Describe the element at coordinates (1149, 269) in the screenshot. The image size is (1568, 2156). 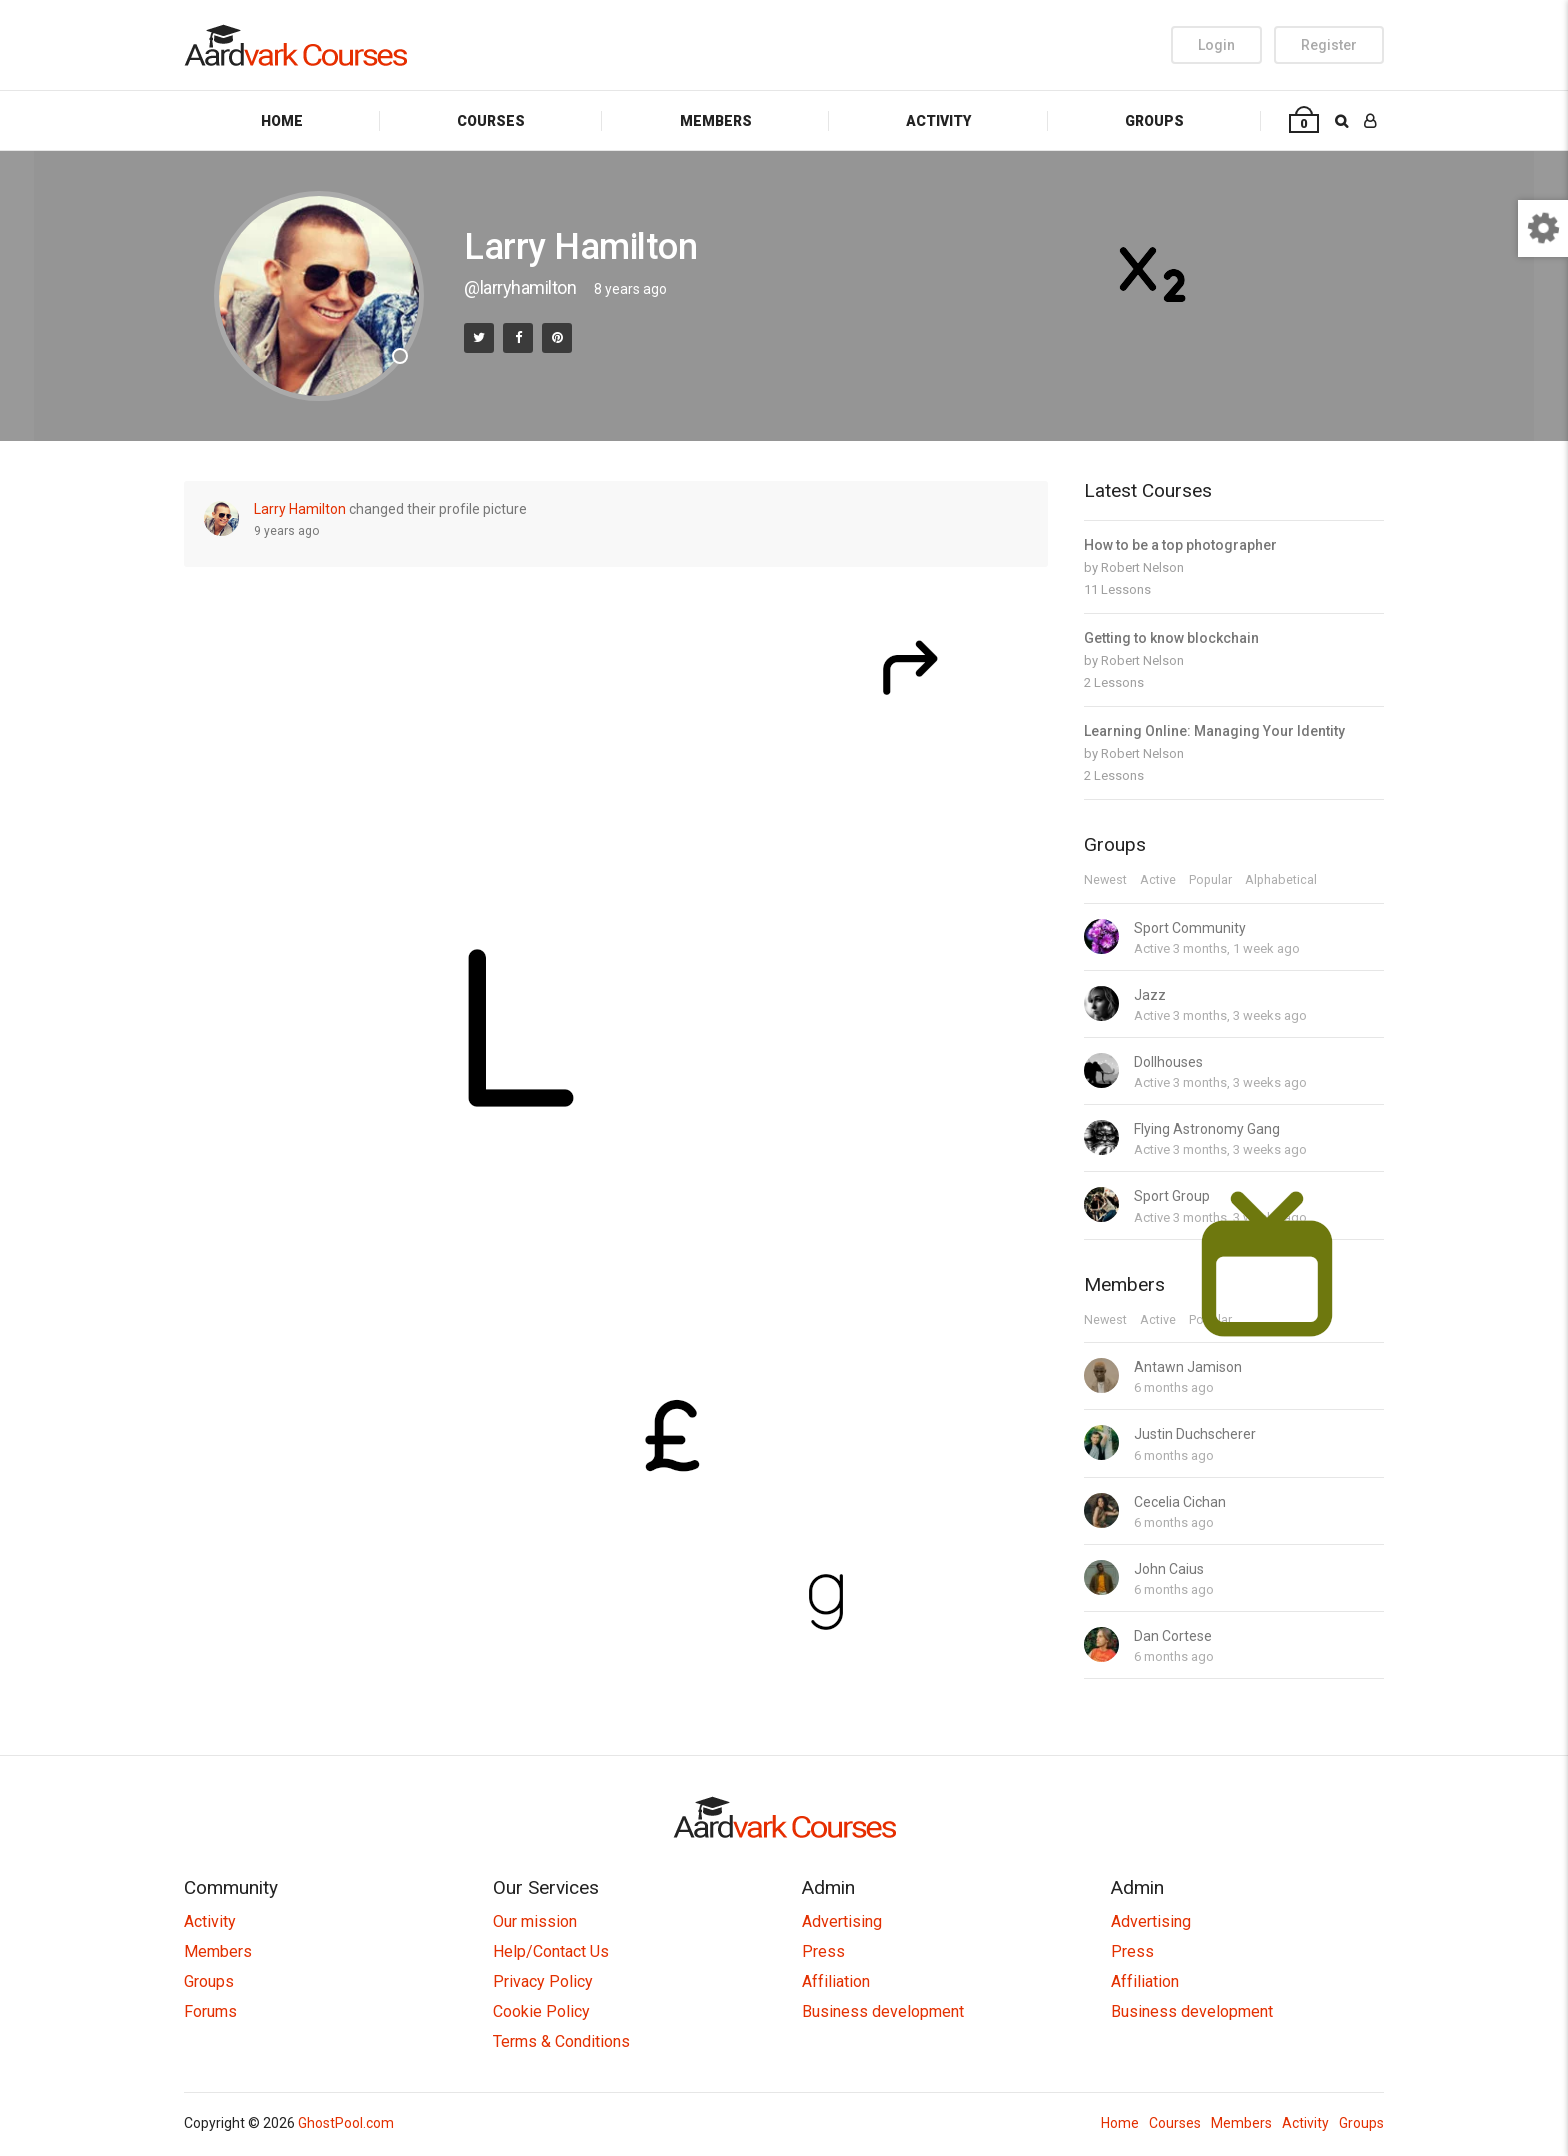
I see `format text as subscript` at that location.